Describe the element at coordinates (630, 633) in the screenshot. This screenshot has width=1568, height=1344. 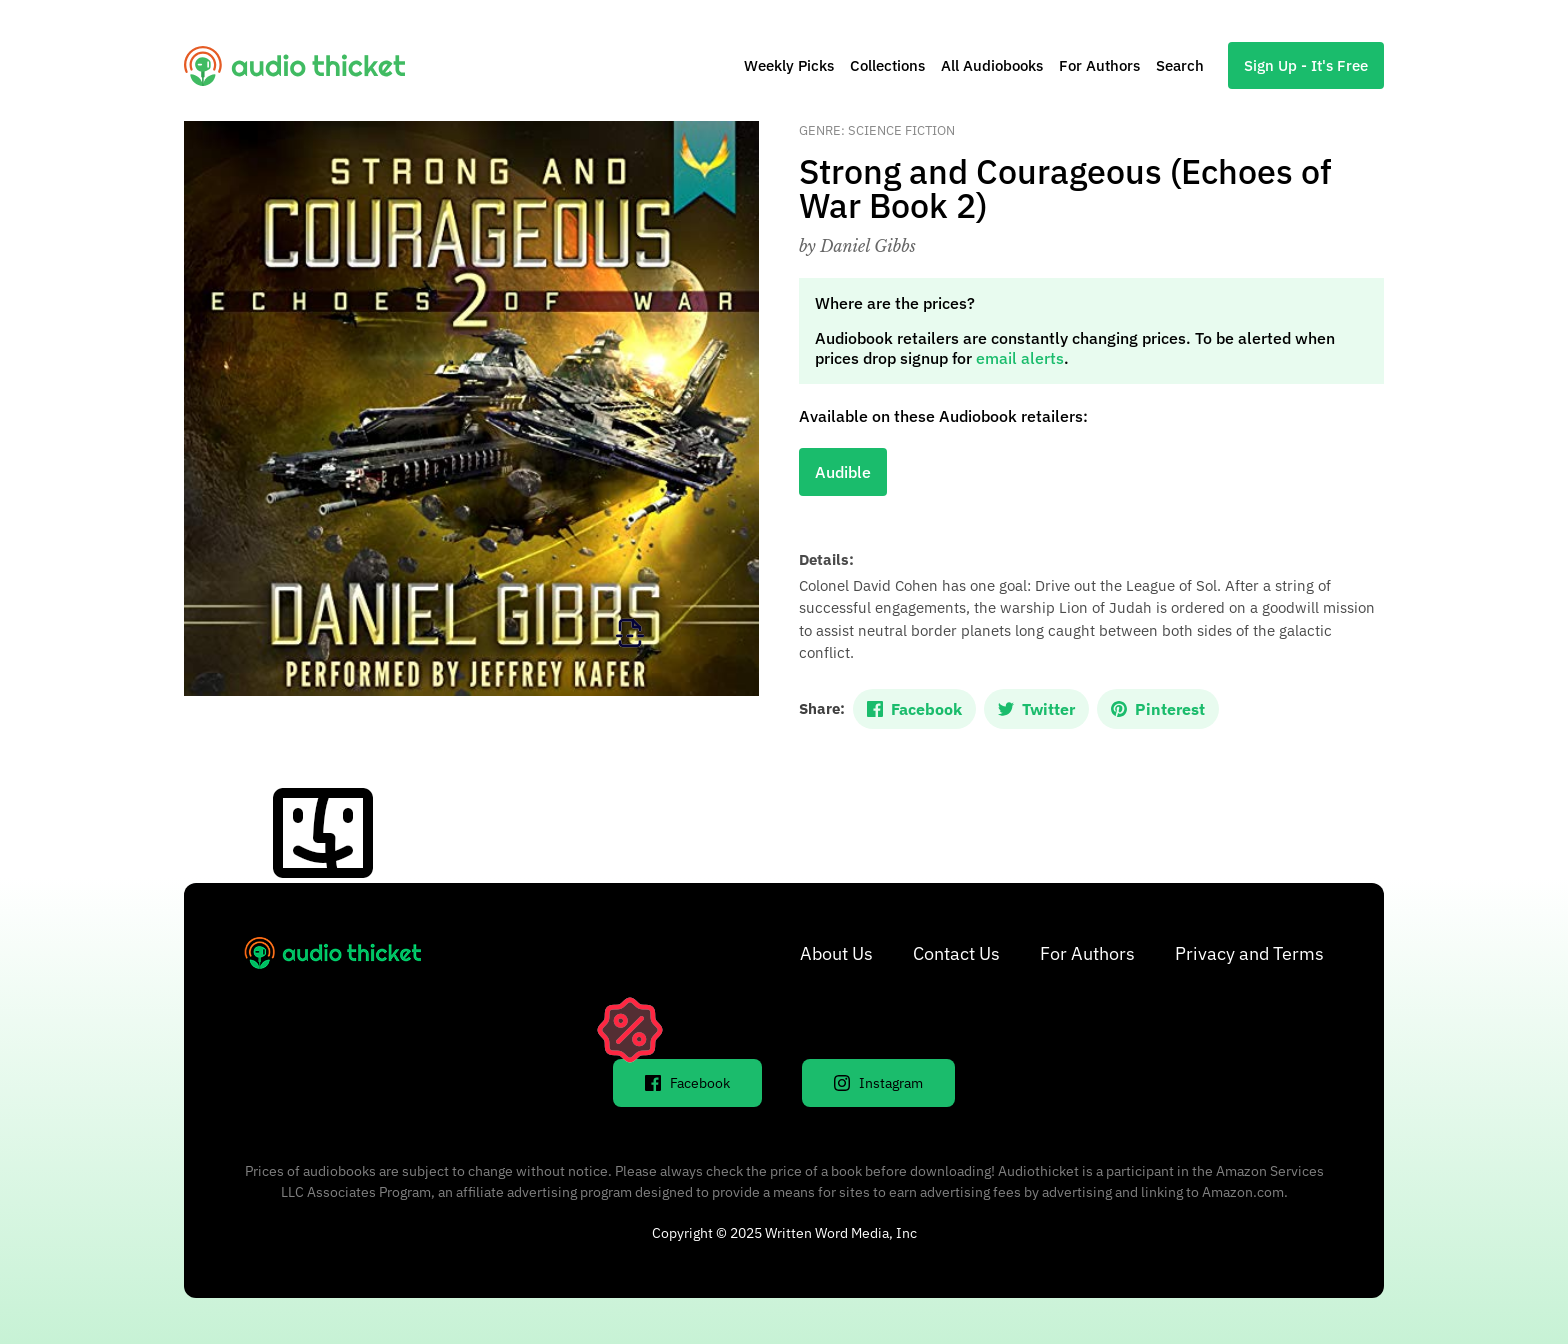
I see `insert a page break in the document` at that location.